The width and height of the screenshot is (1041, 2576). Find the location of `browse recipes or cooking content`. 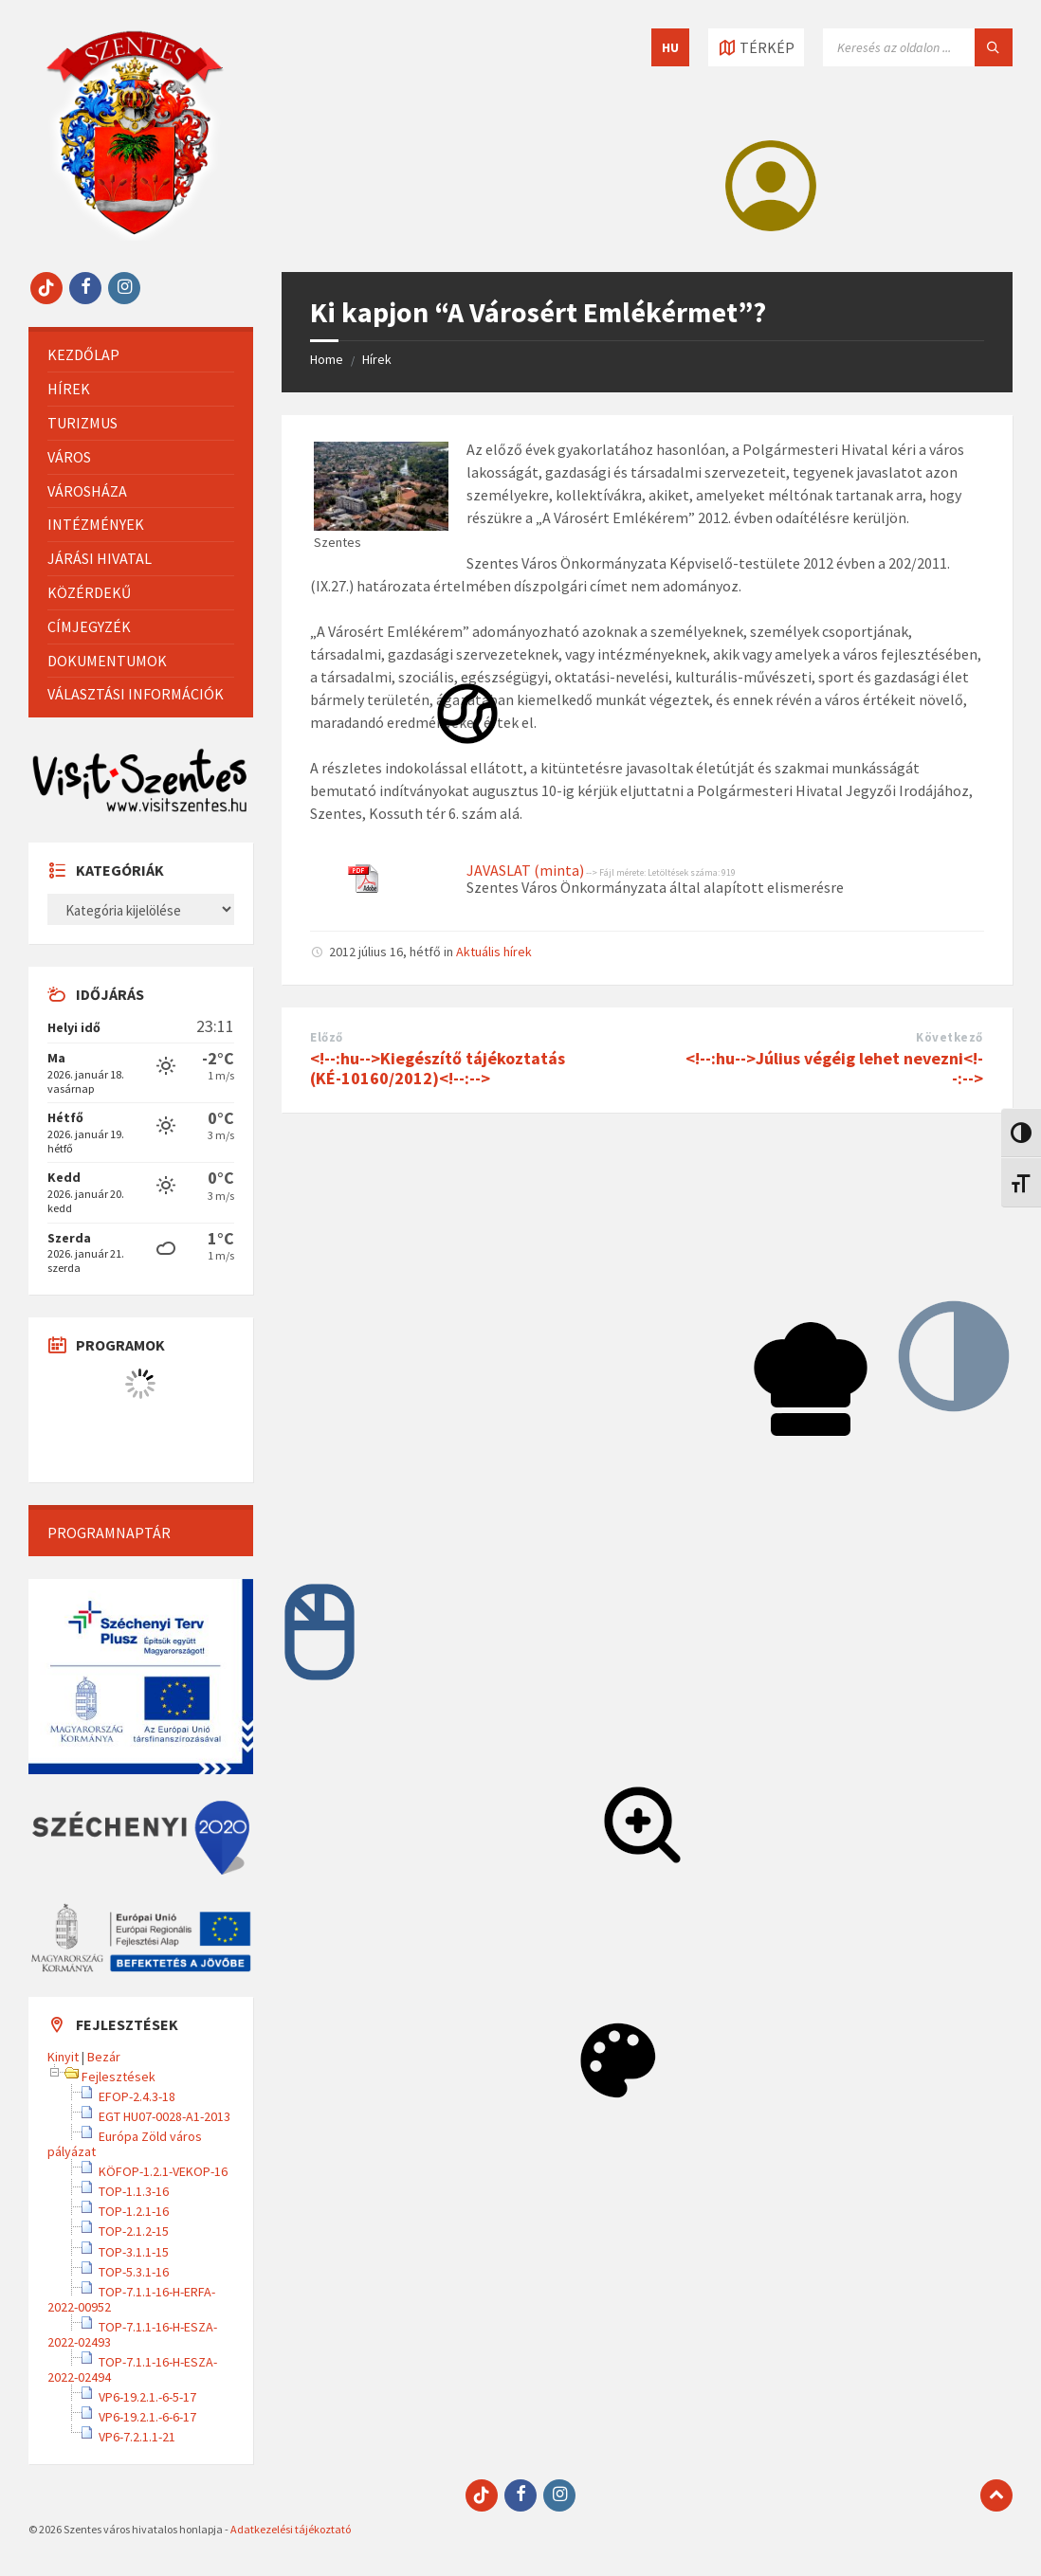

browse recipes or cooking content is located at coordinates (811, 1379).